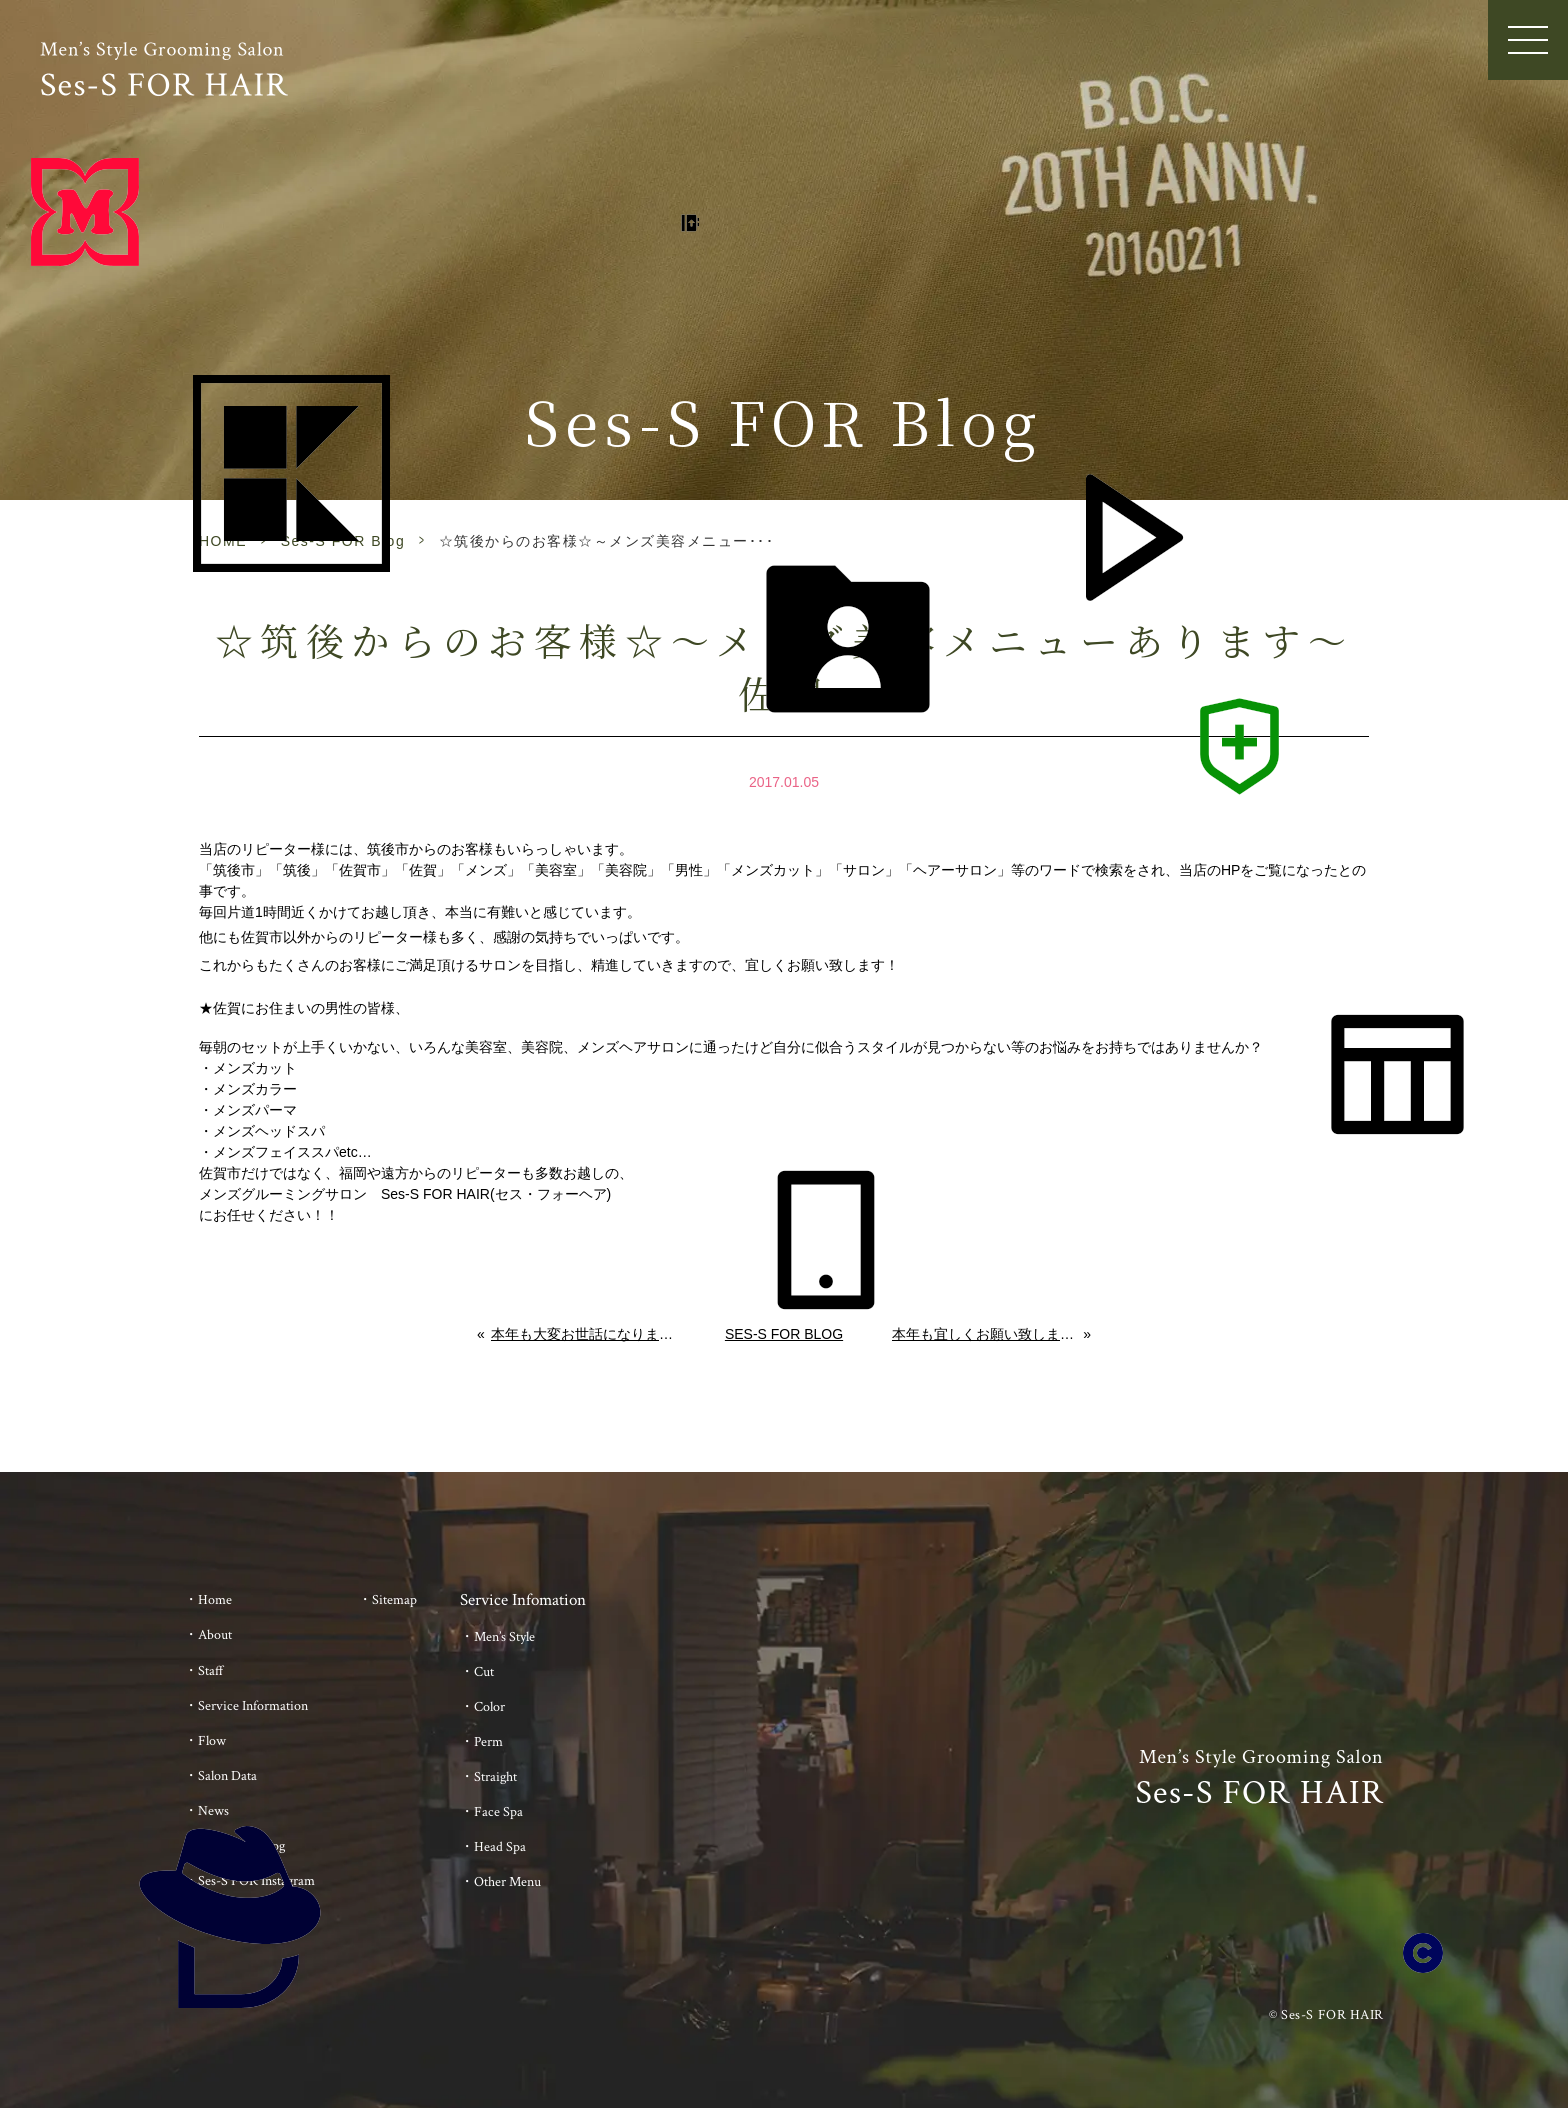  What do you see at coordinates (291, 473) in the screenshot?
I see `open the Kaufland app` at bounding box center [291, 473].